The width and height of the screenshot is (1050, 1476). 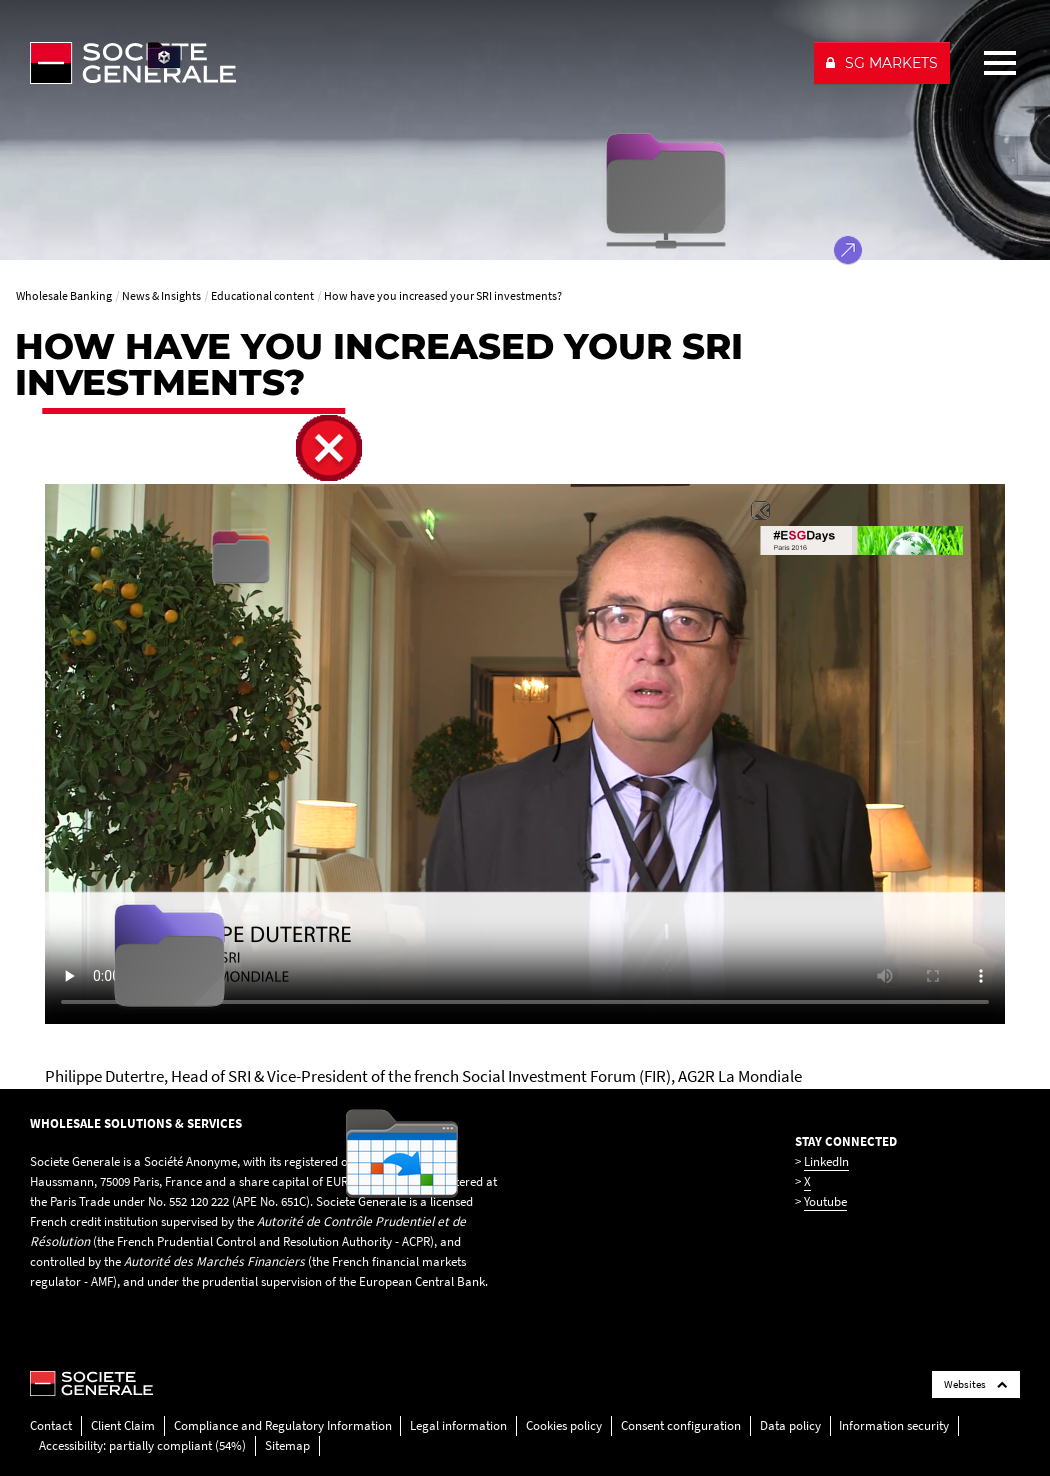 I want to click on open unity project files folder, so click(x=164, y=56).